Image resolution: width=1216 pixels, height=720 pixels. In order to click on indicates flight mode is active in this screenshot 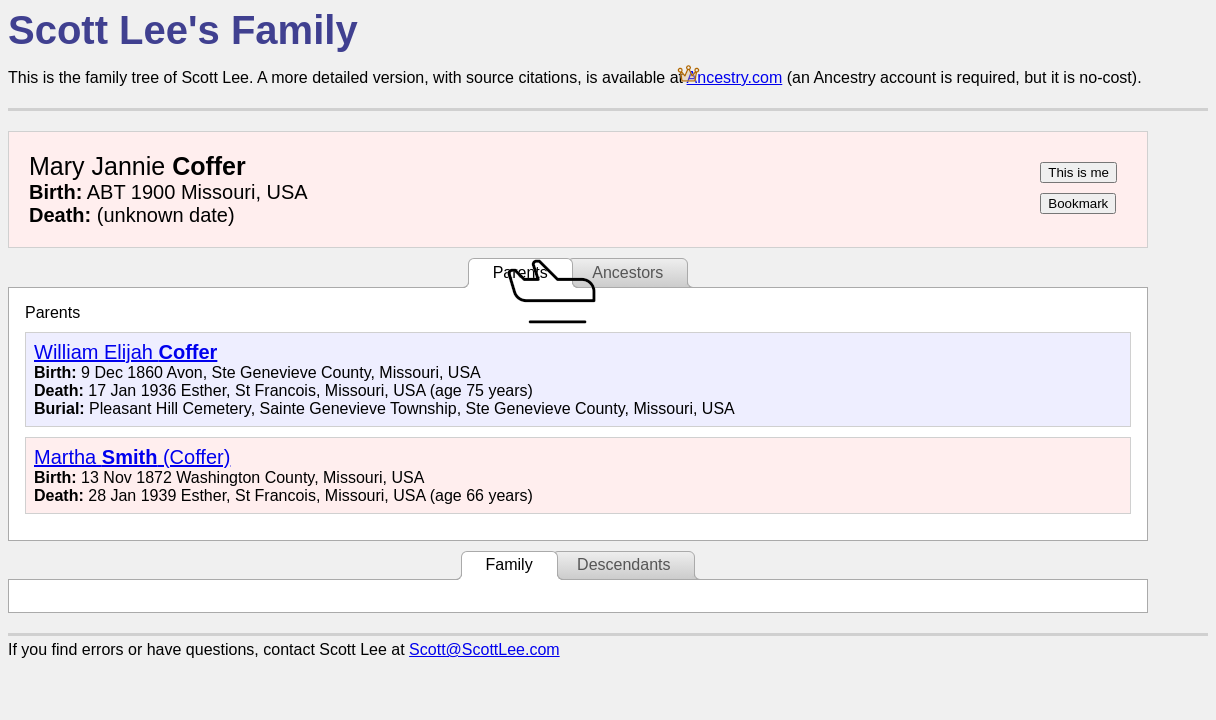, I will do `click(551, 288)`.